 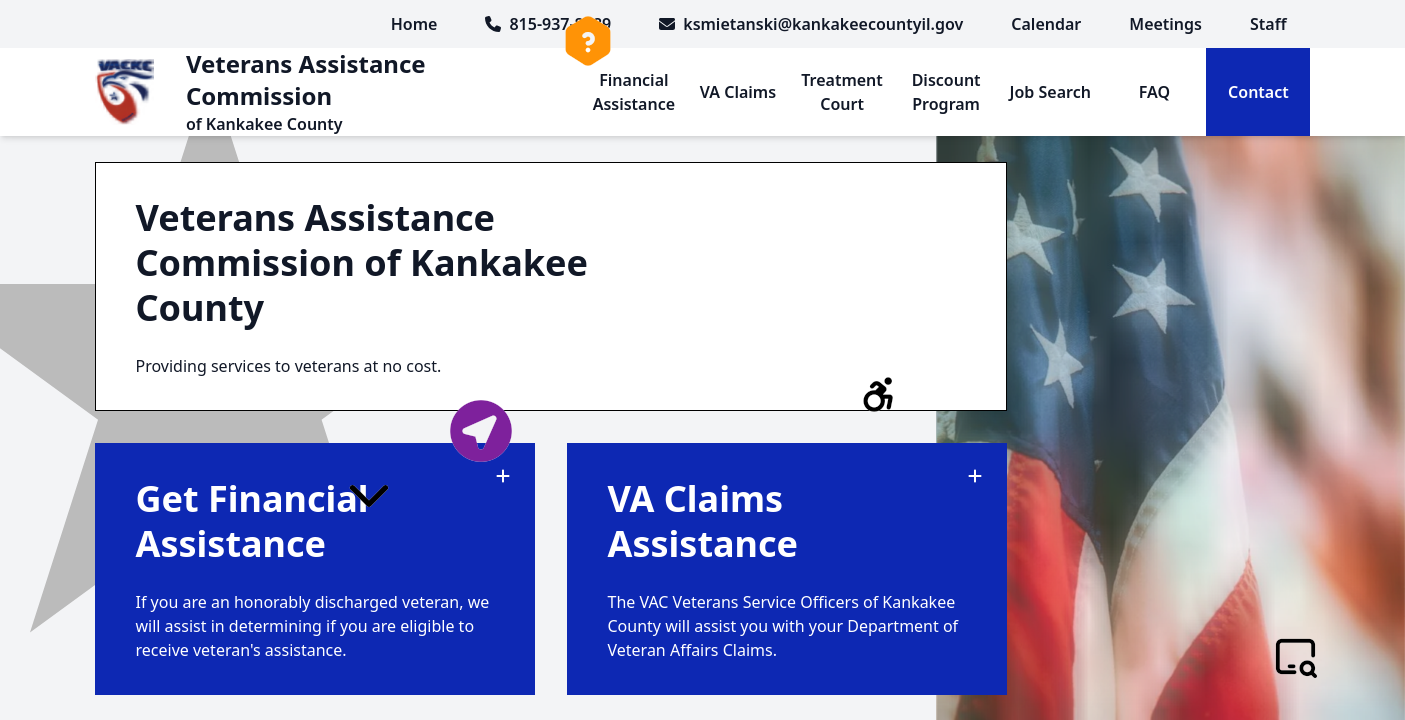 I want to click on indicates wheelchair accessibility, so click(x=878, y=394).